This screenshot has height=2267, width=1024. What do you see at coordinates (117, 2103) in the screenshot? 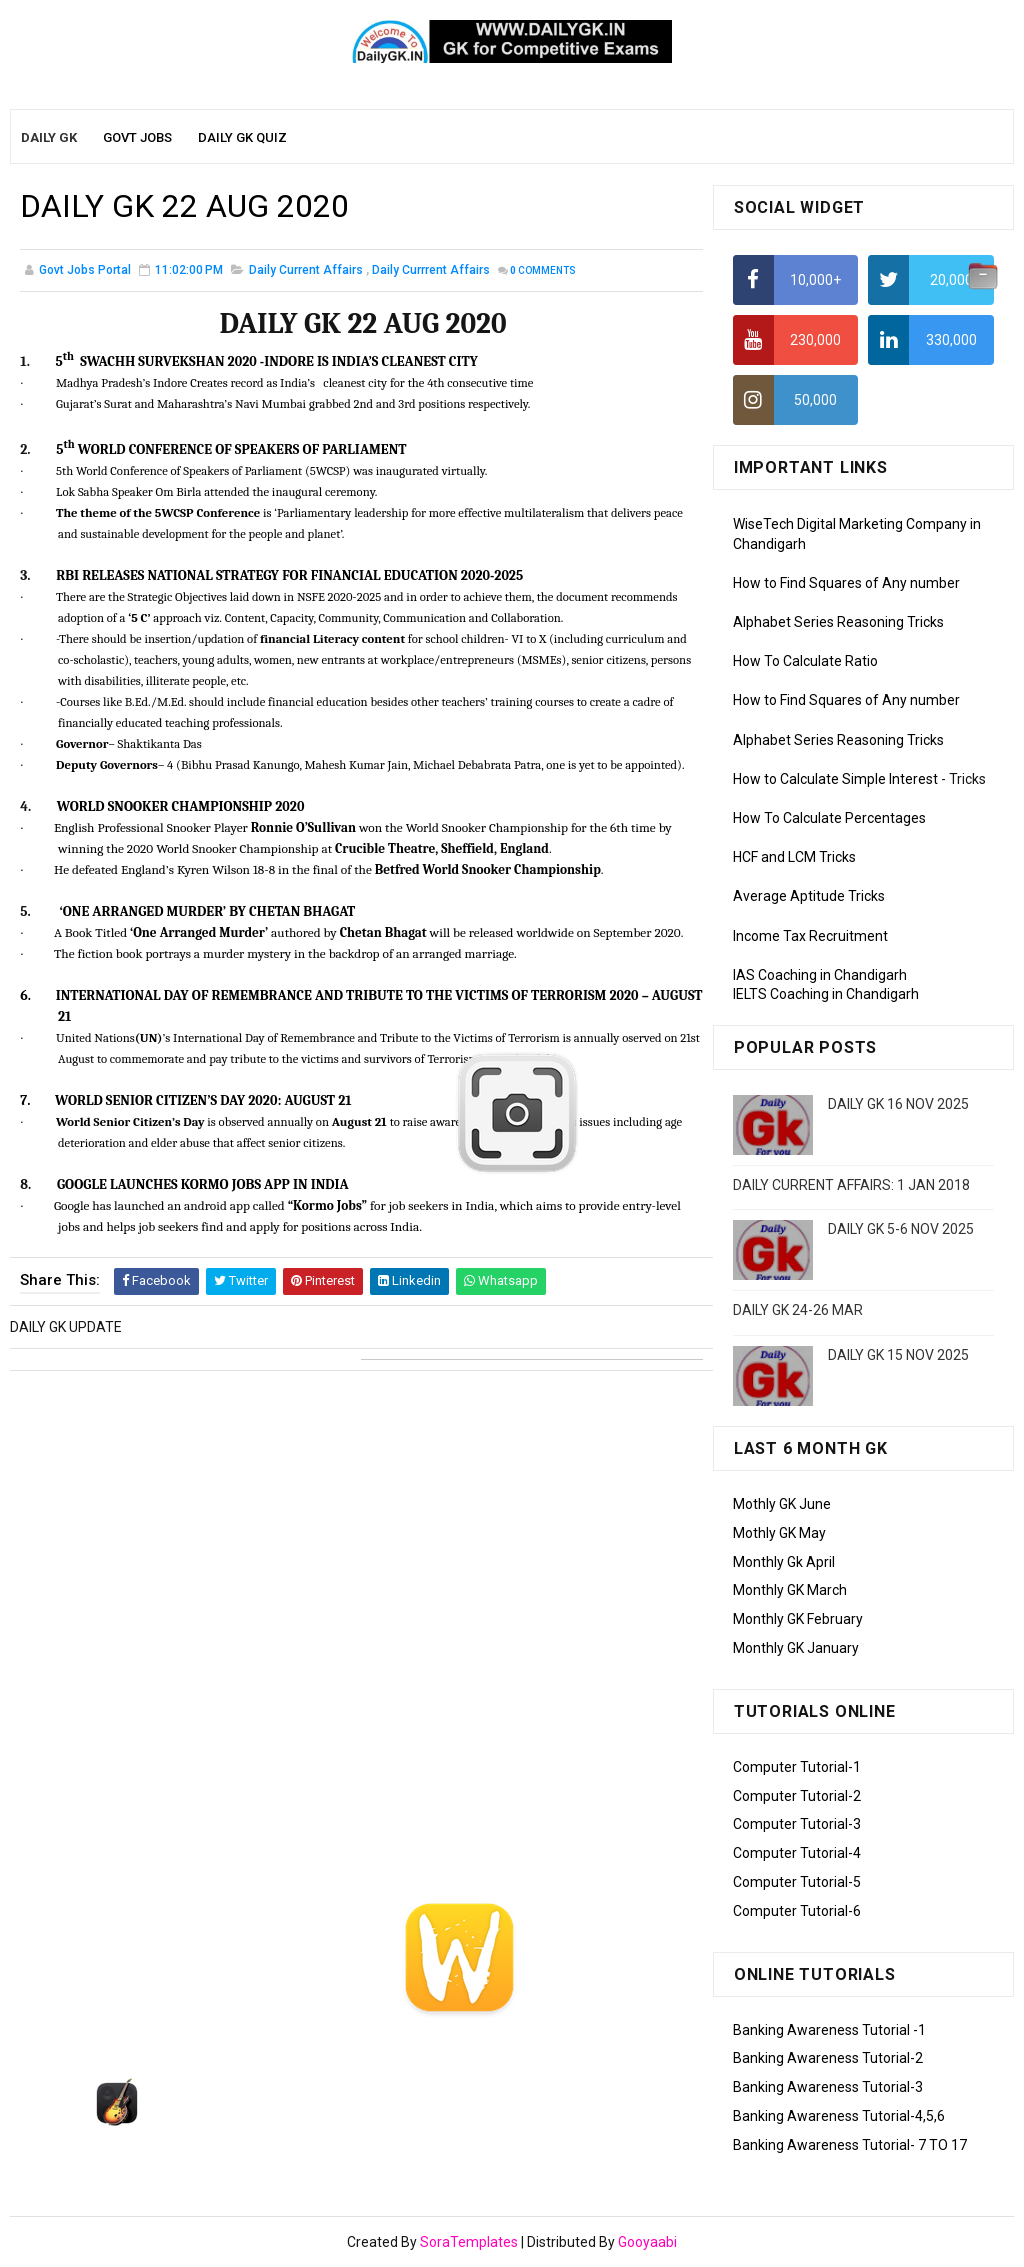
I see `open GarageBand to create or edit music` at bounding box center [117, 2103].